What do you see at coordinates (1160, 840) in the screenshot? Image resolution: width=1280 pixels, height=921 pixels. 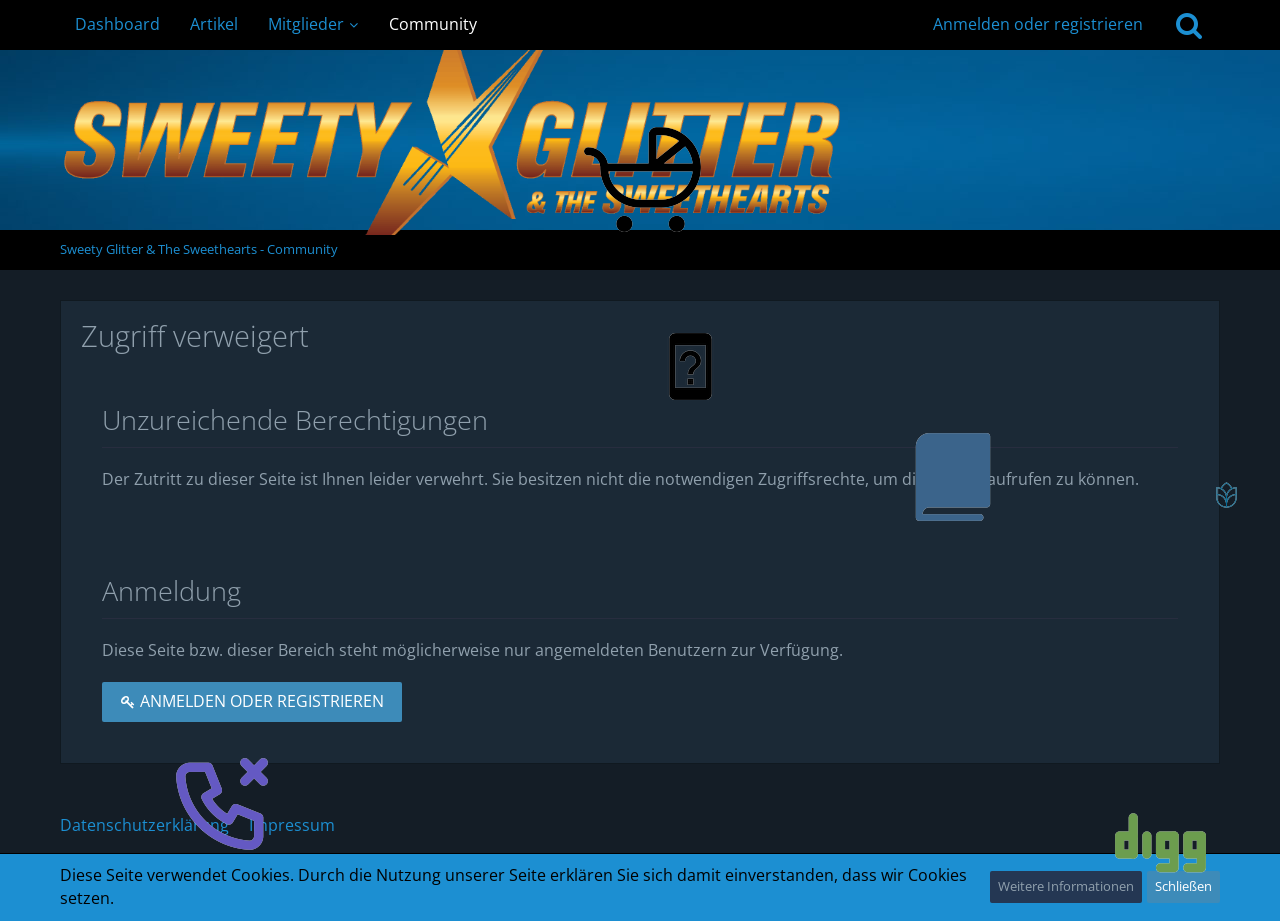 I see `link to digg social news platform` at bounding box center [1160, 840].